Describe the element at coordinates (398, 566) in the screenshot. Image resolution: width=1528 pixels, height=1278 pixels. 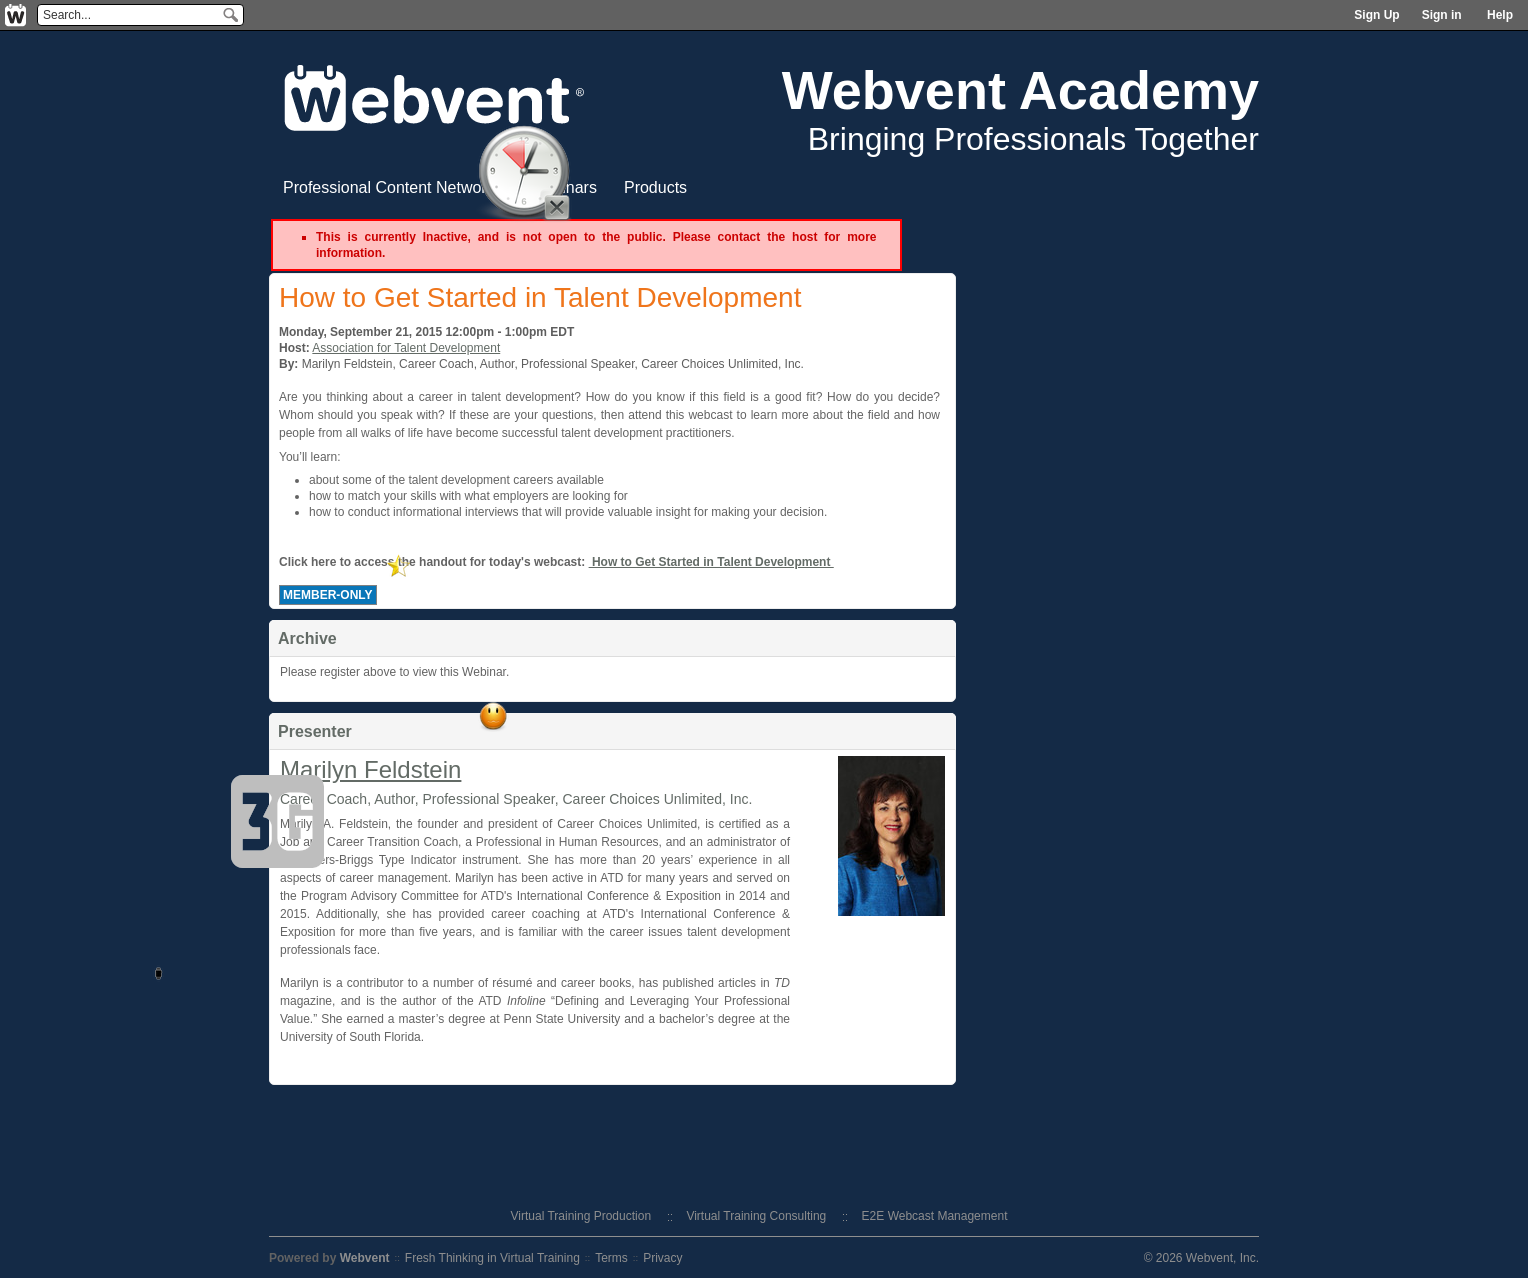
I see `indicates a partial or half rating` at that location.